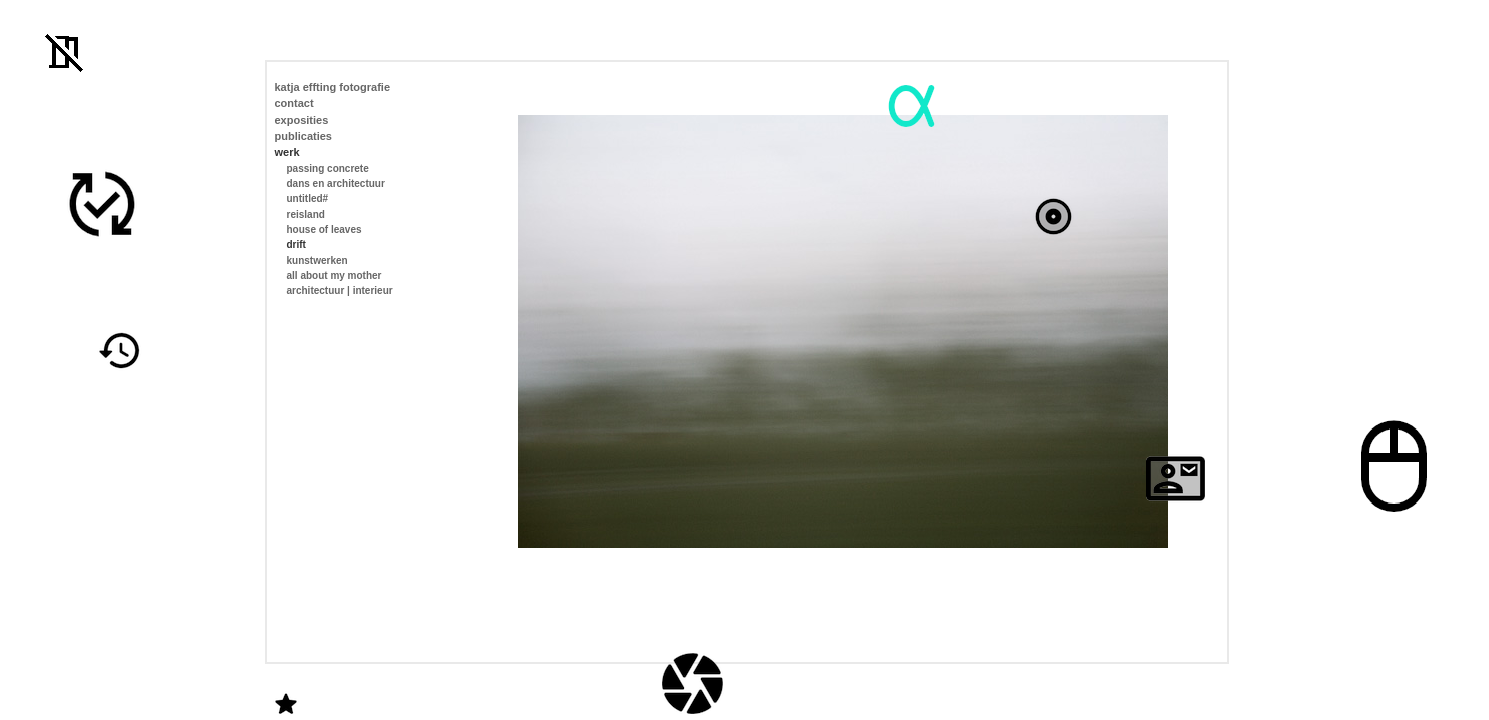 The image size is (1489, 720). What do you see at coordinates (102, 204) in the screenshot?
I see `indicates content has been published with recent changes` at bounding box center [102, 204].